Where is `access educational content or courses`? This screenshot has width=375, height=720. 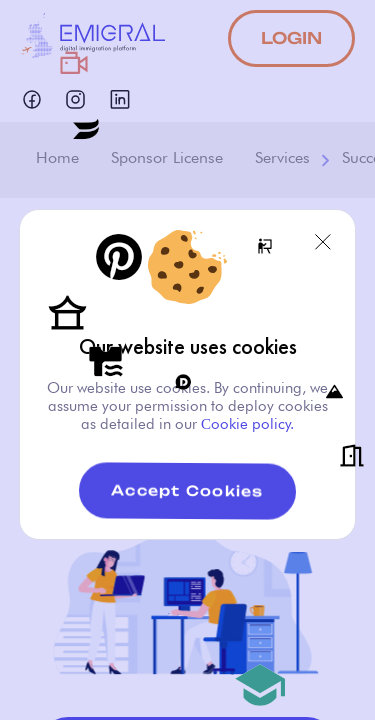 access educational content or courses is located at coordinates (260, 685).